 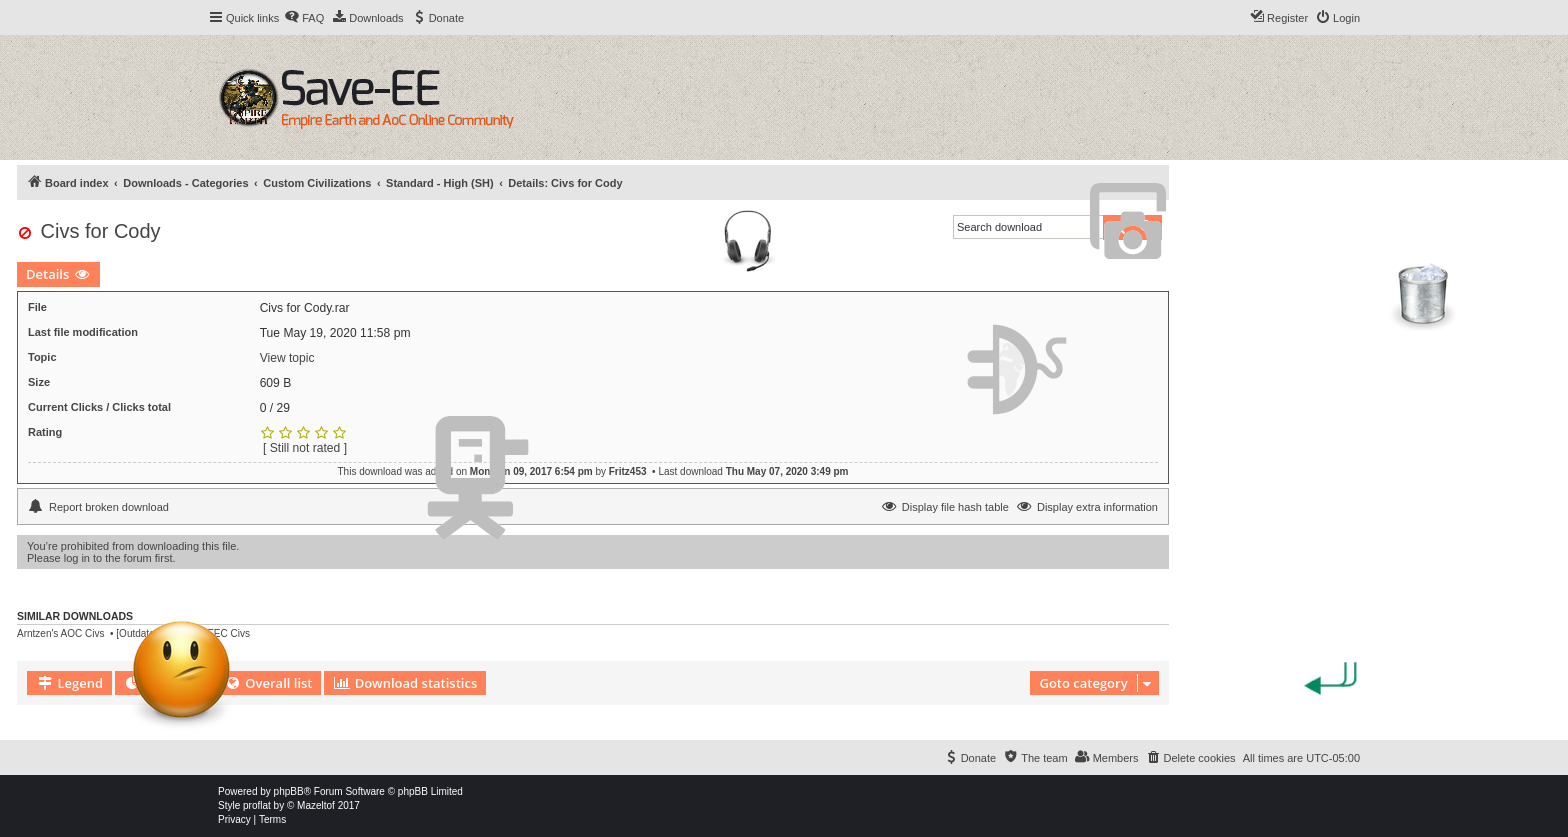 What do you see at coordinates (1329, 674) in the screenshot?
I see `reply to all recipients of an email` at bounding box center [1329, 674].